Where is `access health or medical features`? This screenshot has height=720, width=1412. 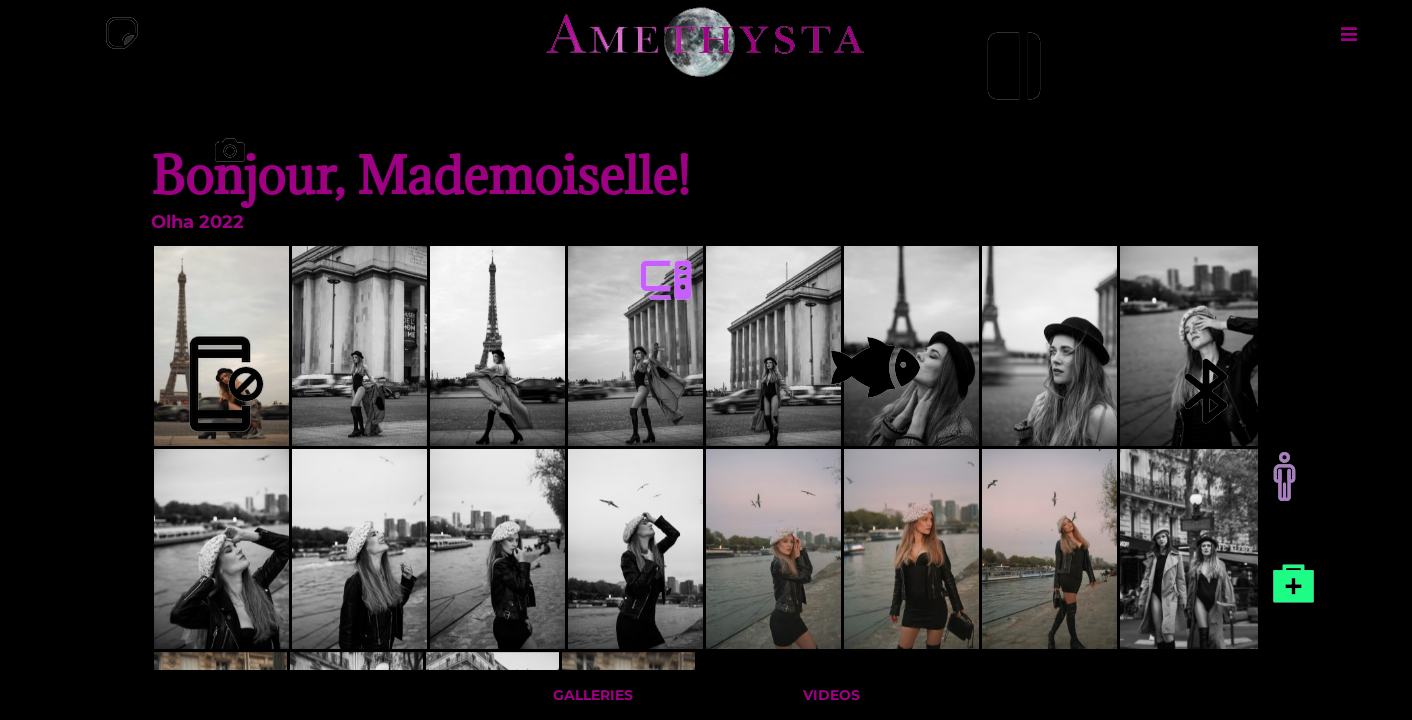 access health or medical features is located at coordinates (1293, 583).